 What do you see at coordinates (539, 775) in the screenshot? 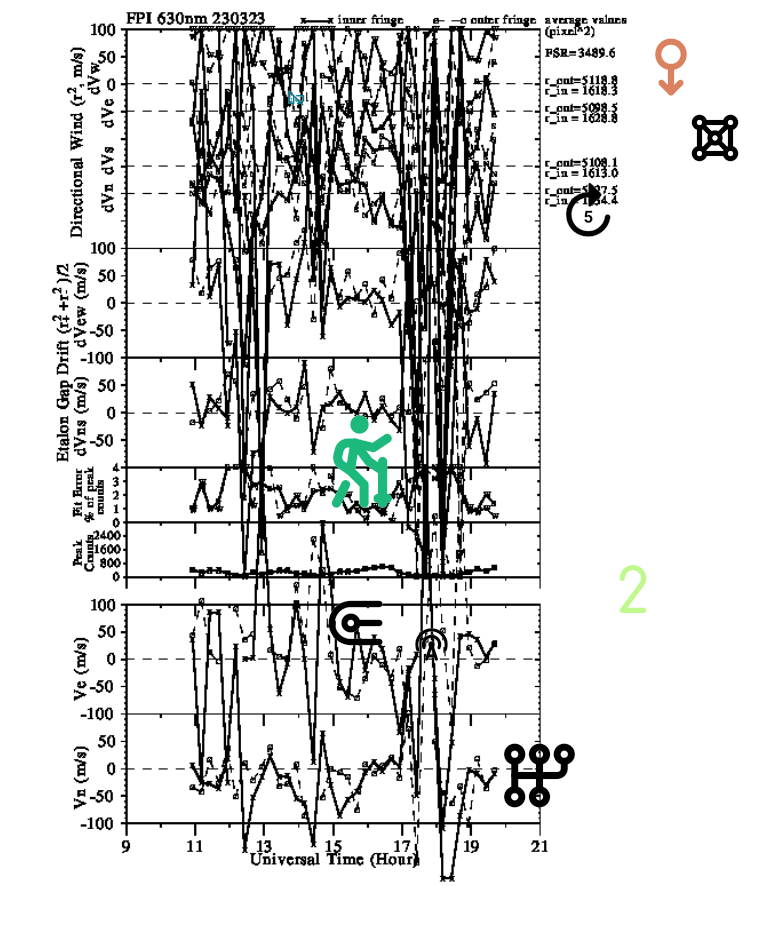
I see `select manual transmission mode` at bounding box center [539, 775].